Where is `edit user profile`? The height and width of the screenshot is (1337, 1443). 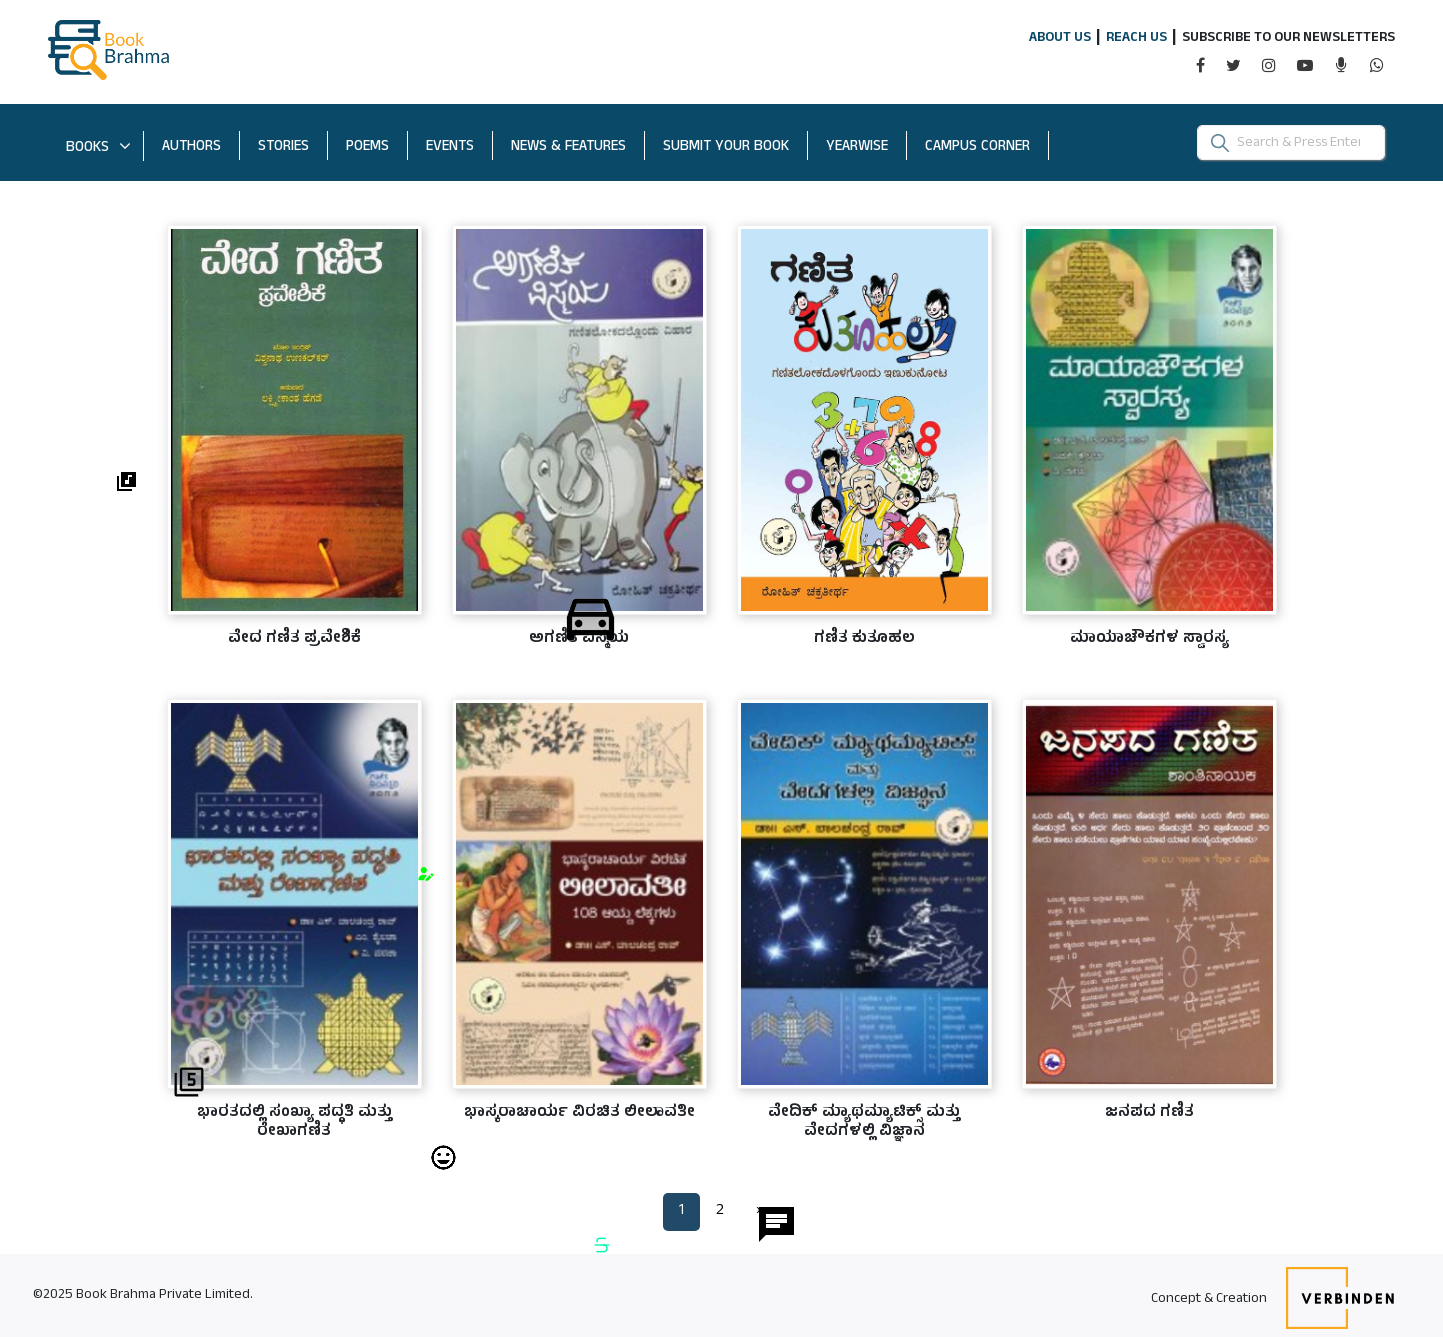
edit user profile is located at coordinates (425, 873).